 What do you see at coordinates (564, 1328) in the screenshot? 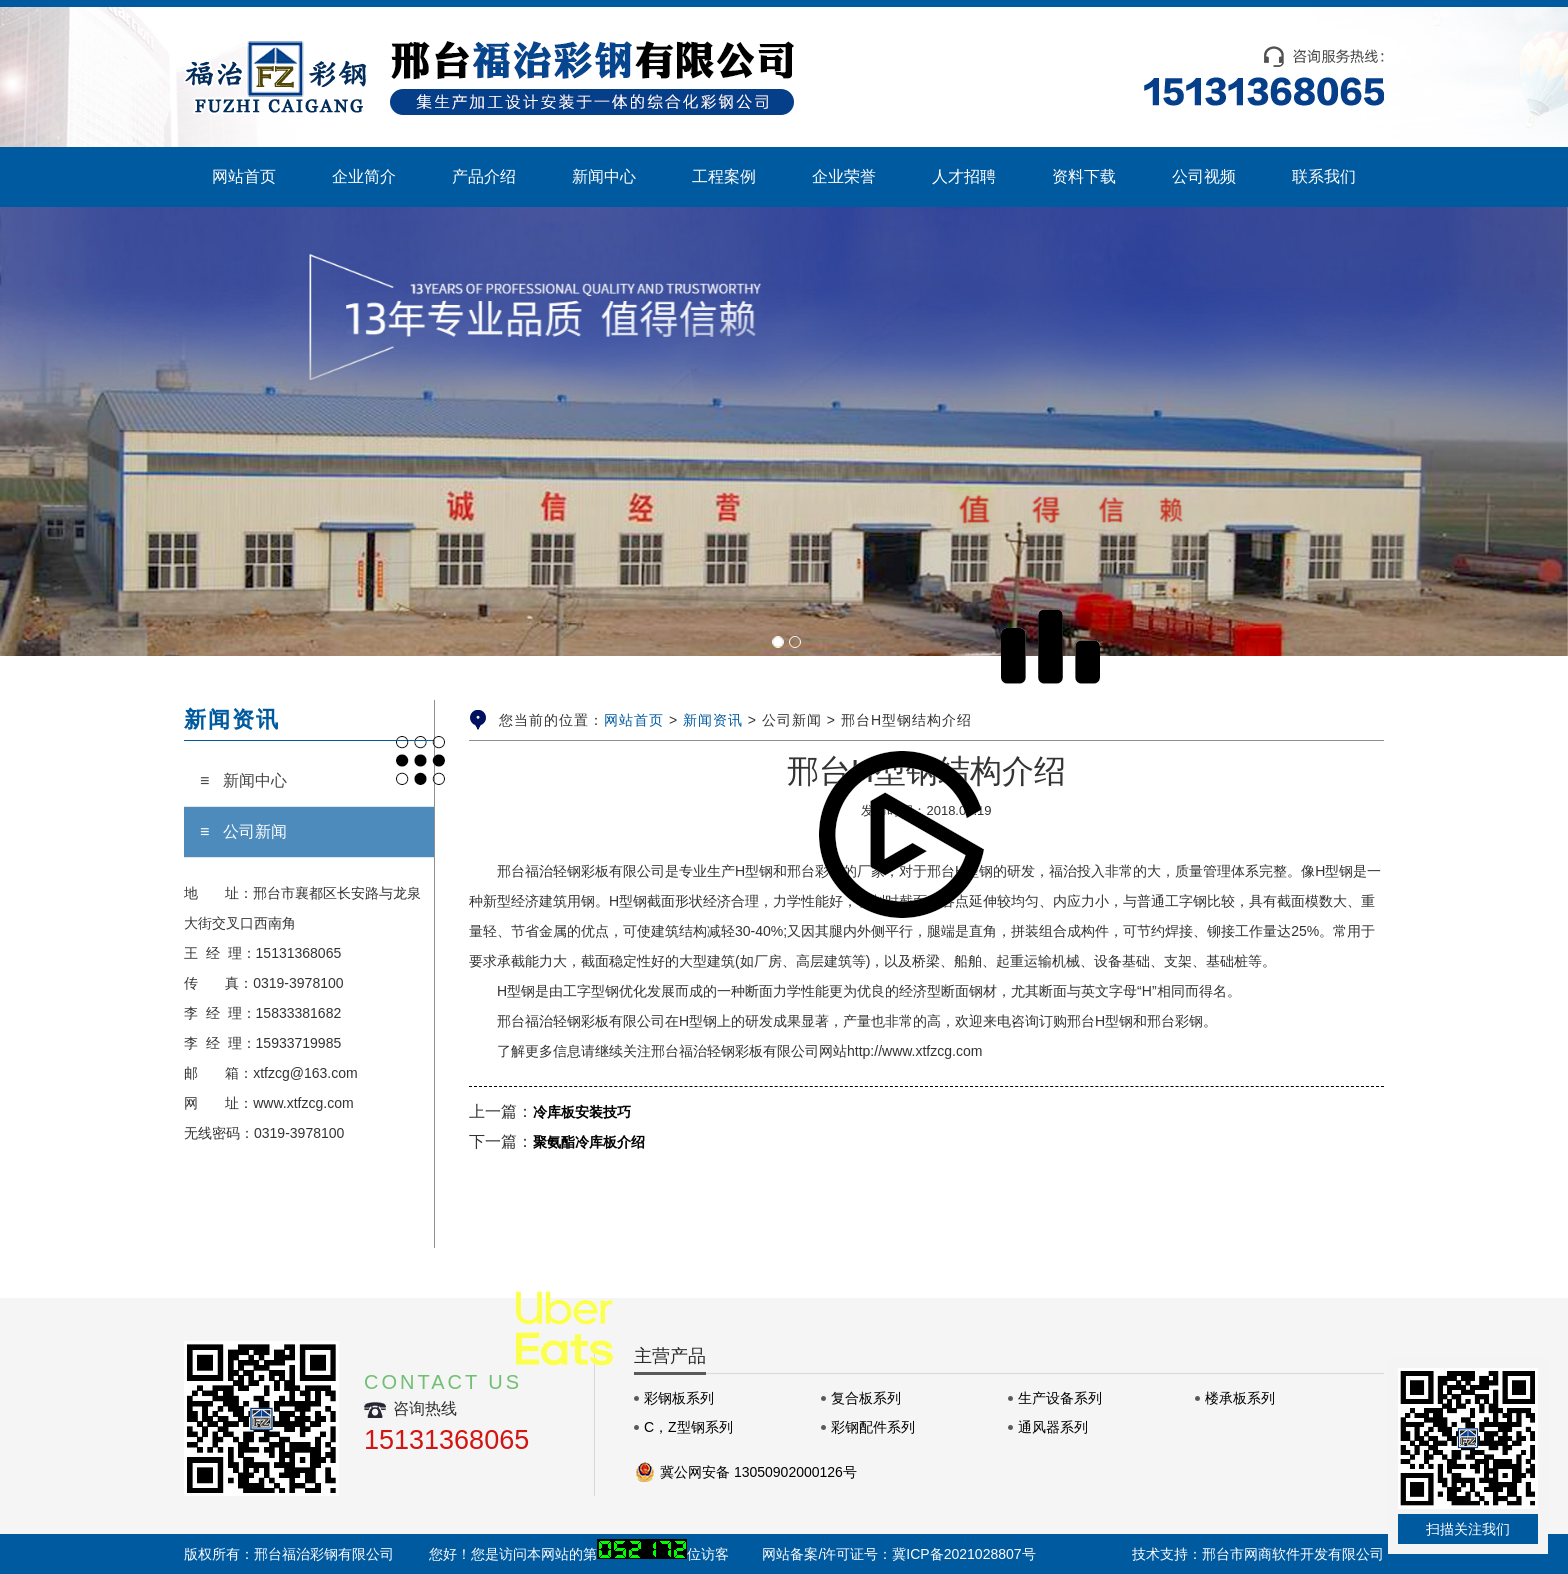
I see `open the Uber Eats app` at bounding box center [564, 1328].